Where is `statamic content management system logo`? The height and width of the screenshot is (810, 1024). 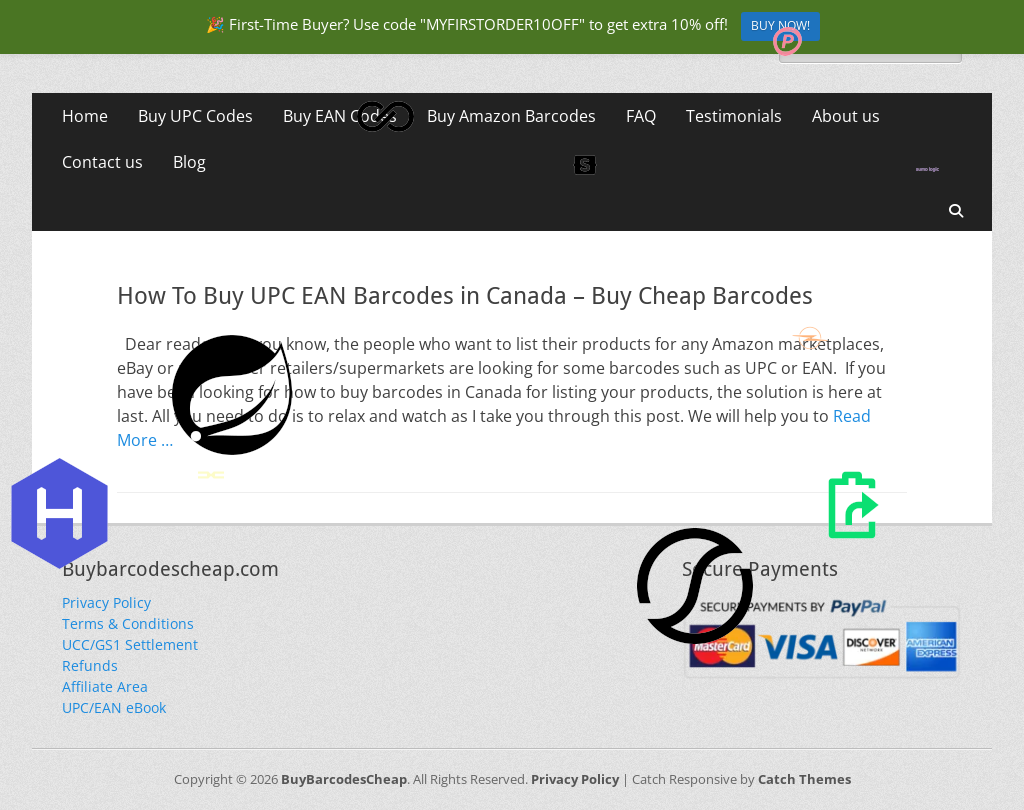
statamic content management system logo is located at coordinates (585, 165).